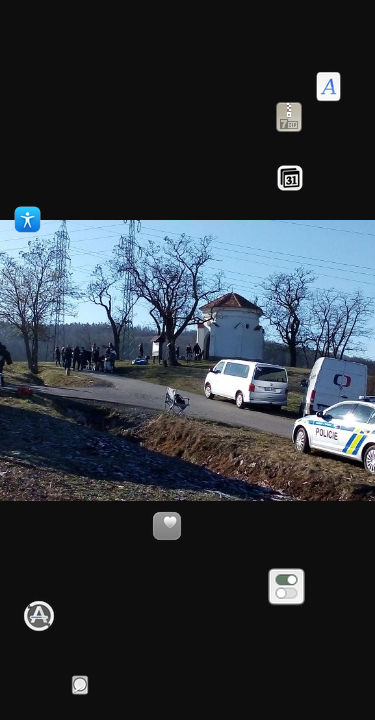  What do you see at coordinates (39, 616) in the screenshot?
I see `check for available software updates` at bounding box center [39, 616].